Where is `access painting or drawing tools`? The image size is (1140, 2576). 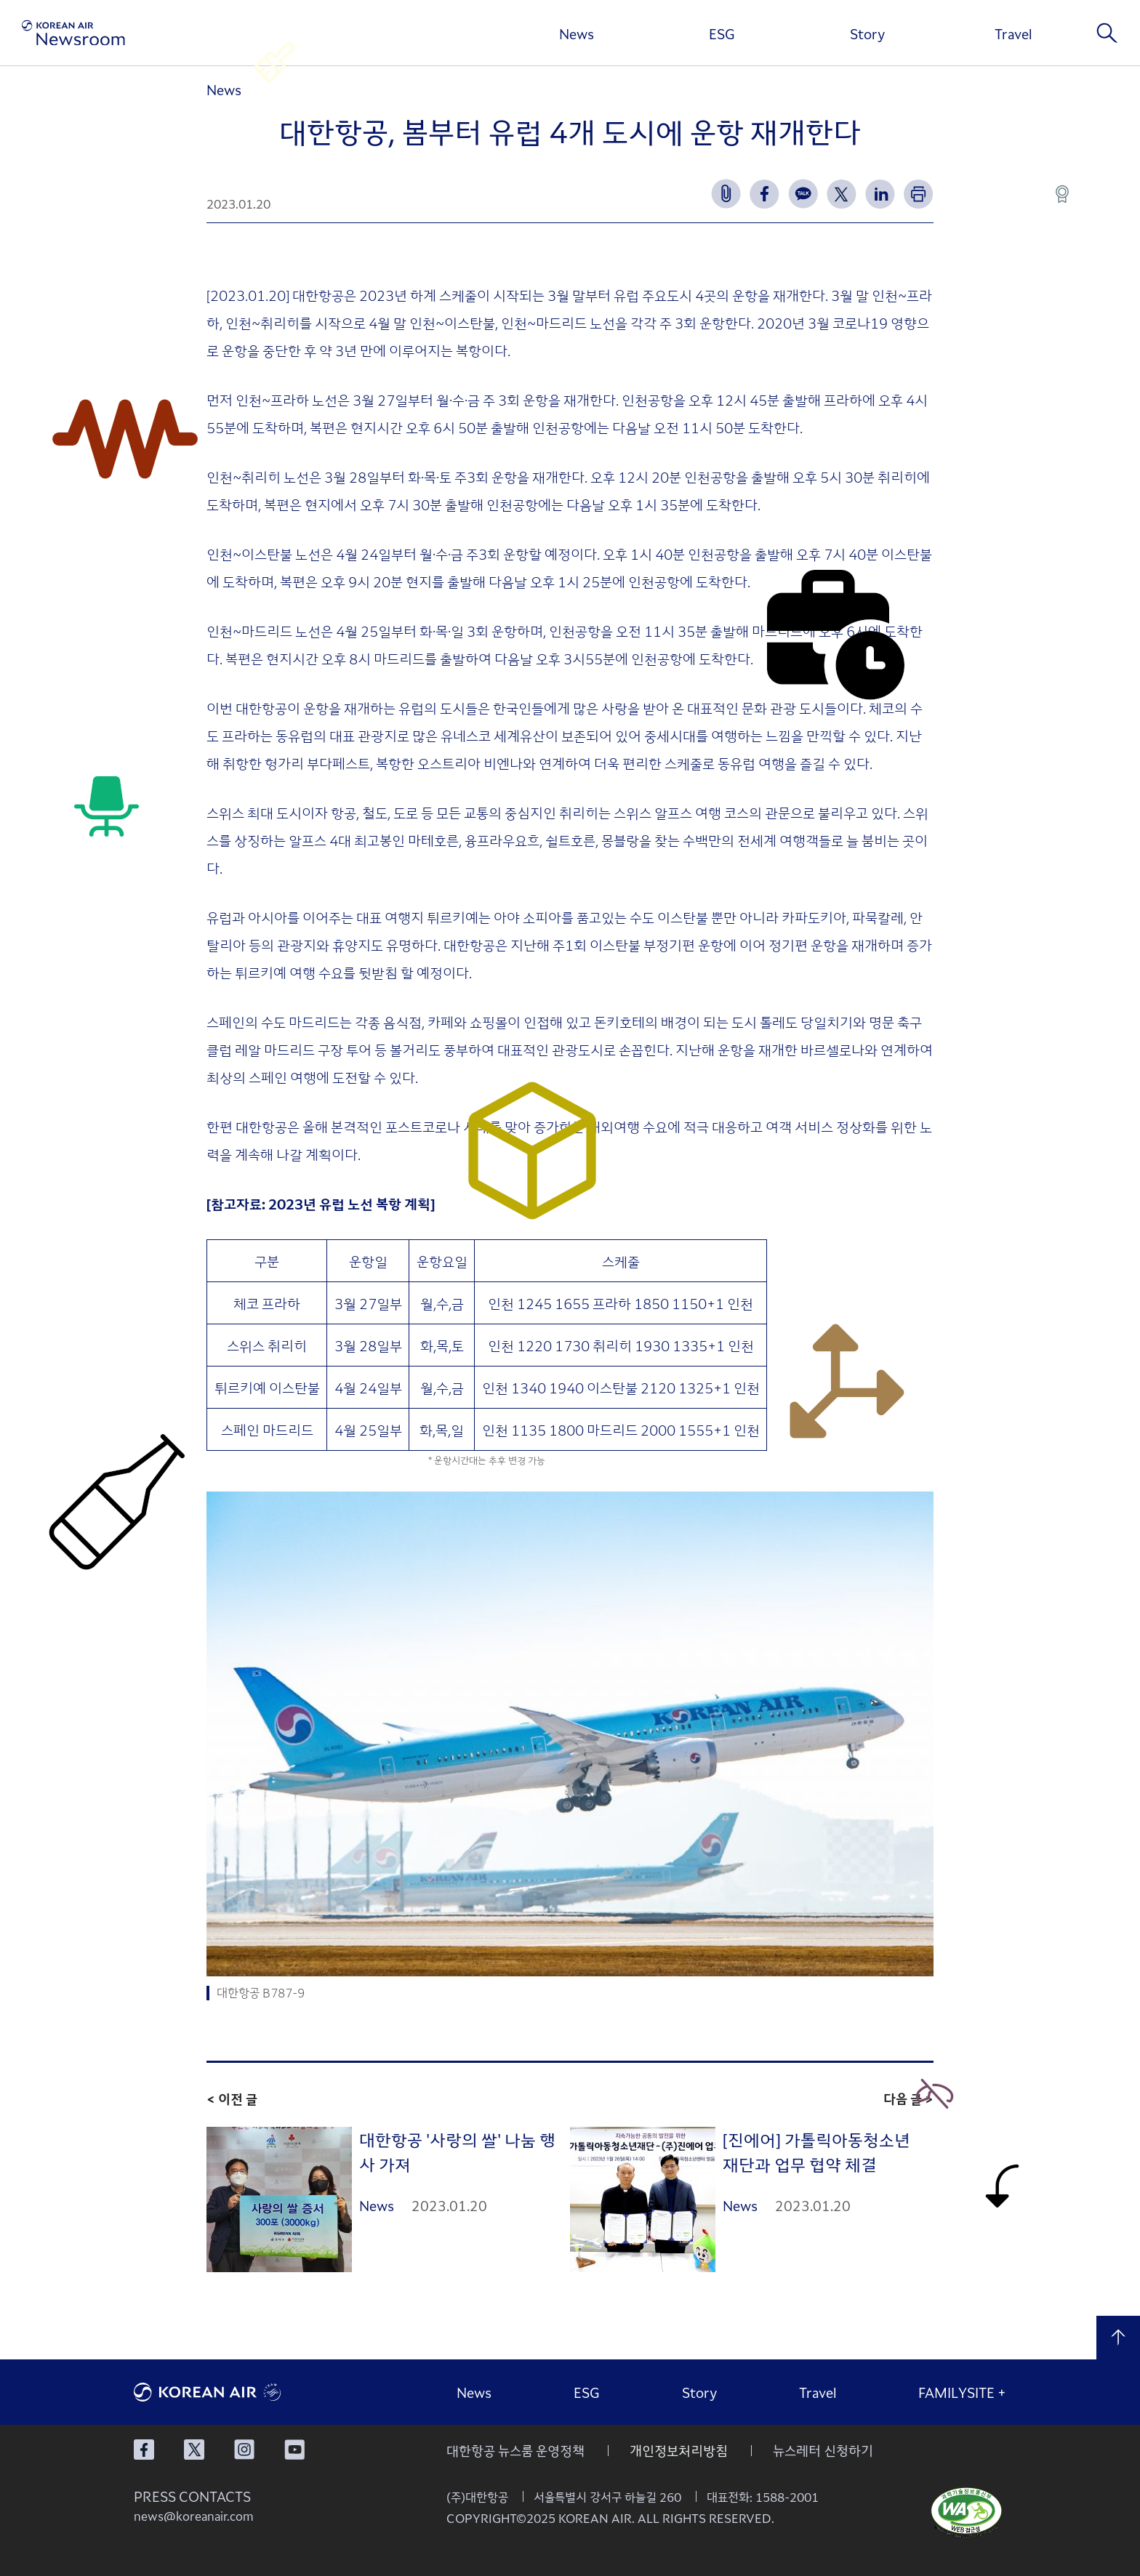
access painting or drawing tools is located at coordinates (275, 62).